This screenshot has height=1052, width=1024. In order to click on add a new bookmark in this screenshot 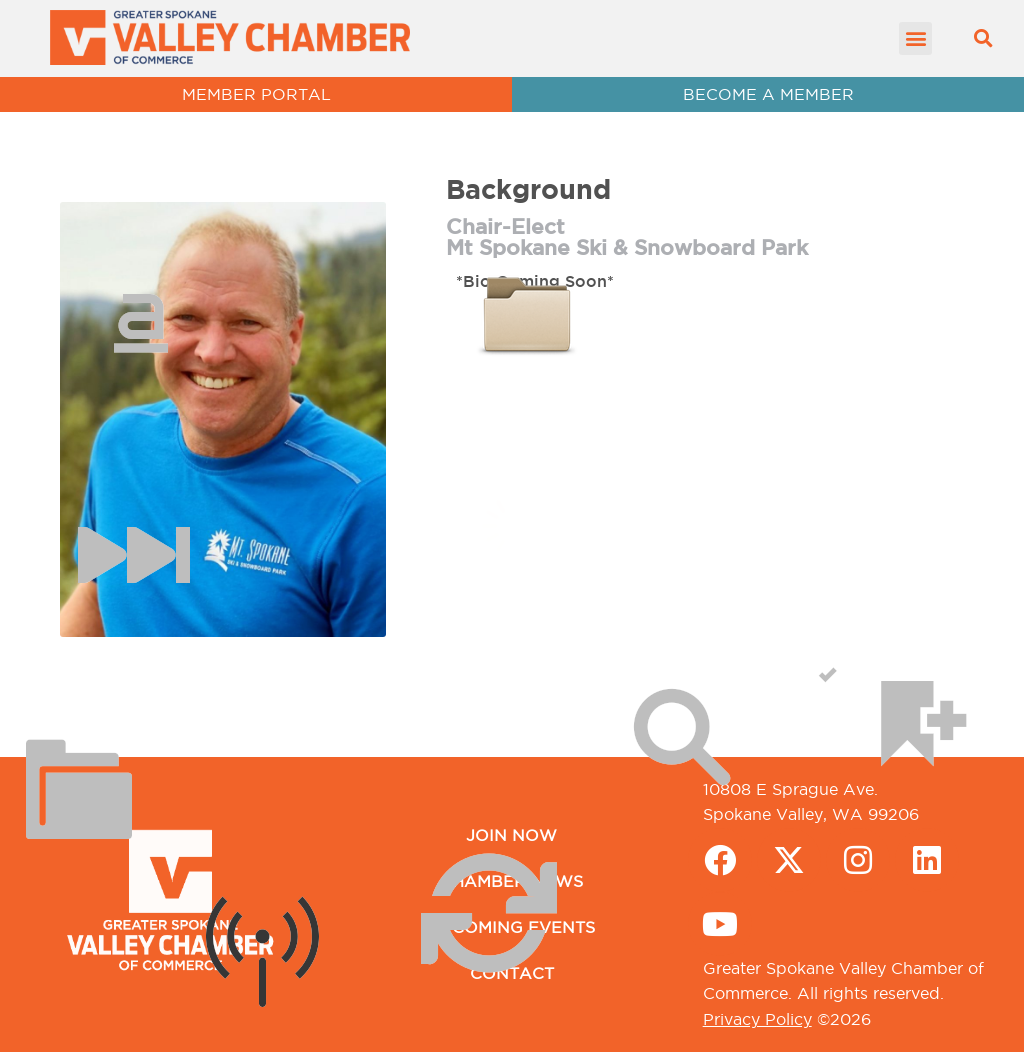, I will do `click(920, 733)`.